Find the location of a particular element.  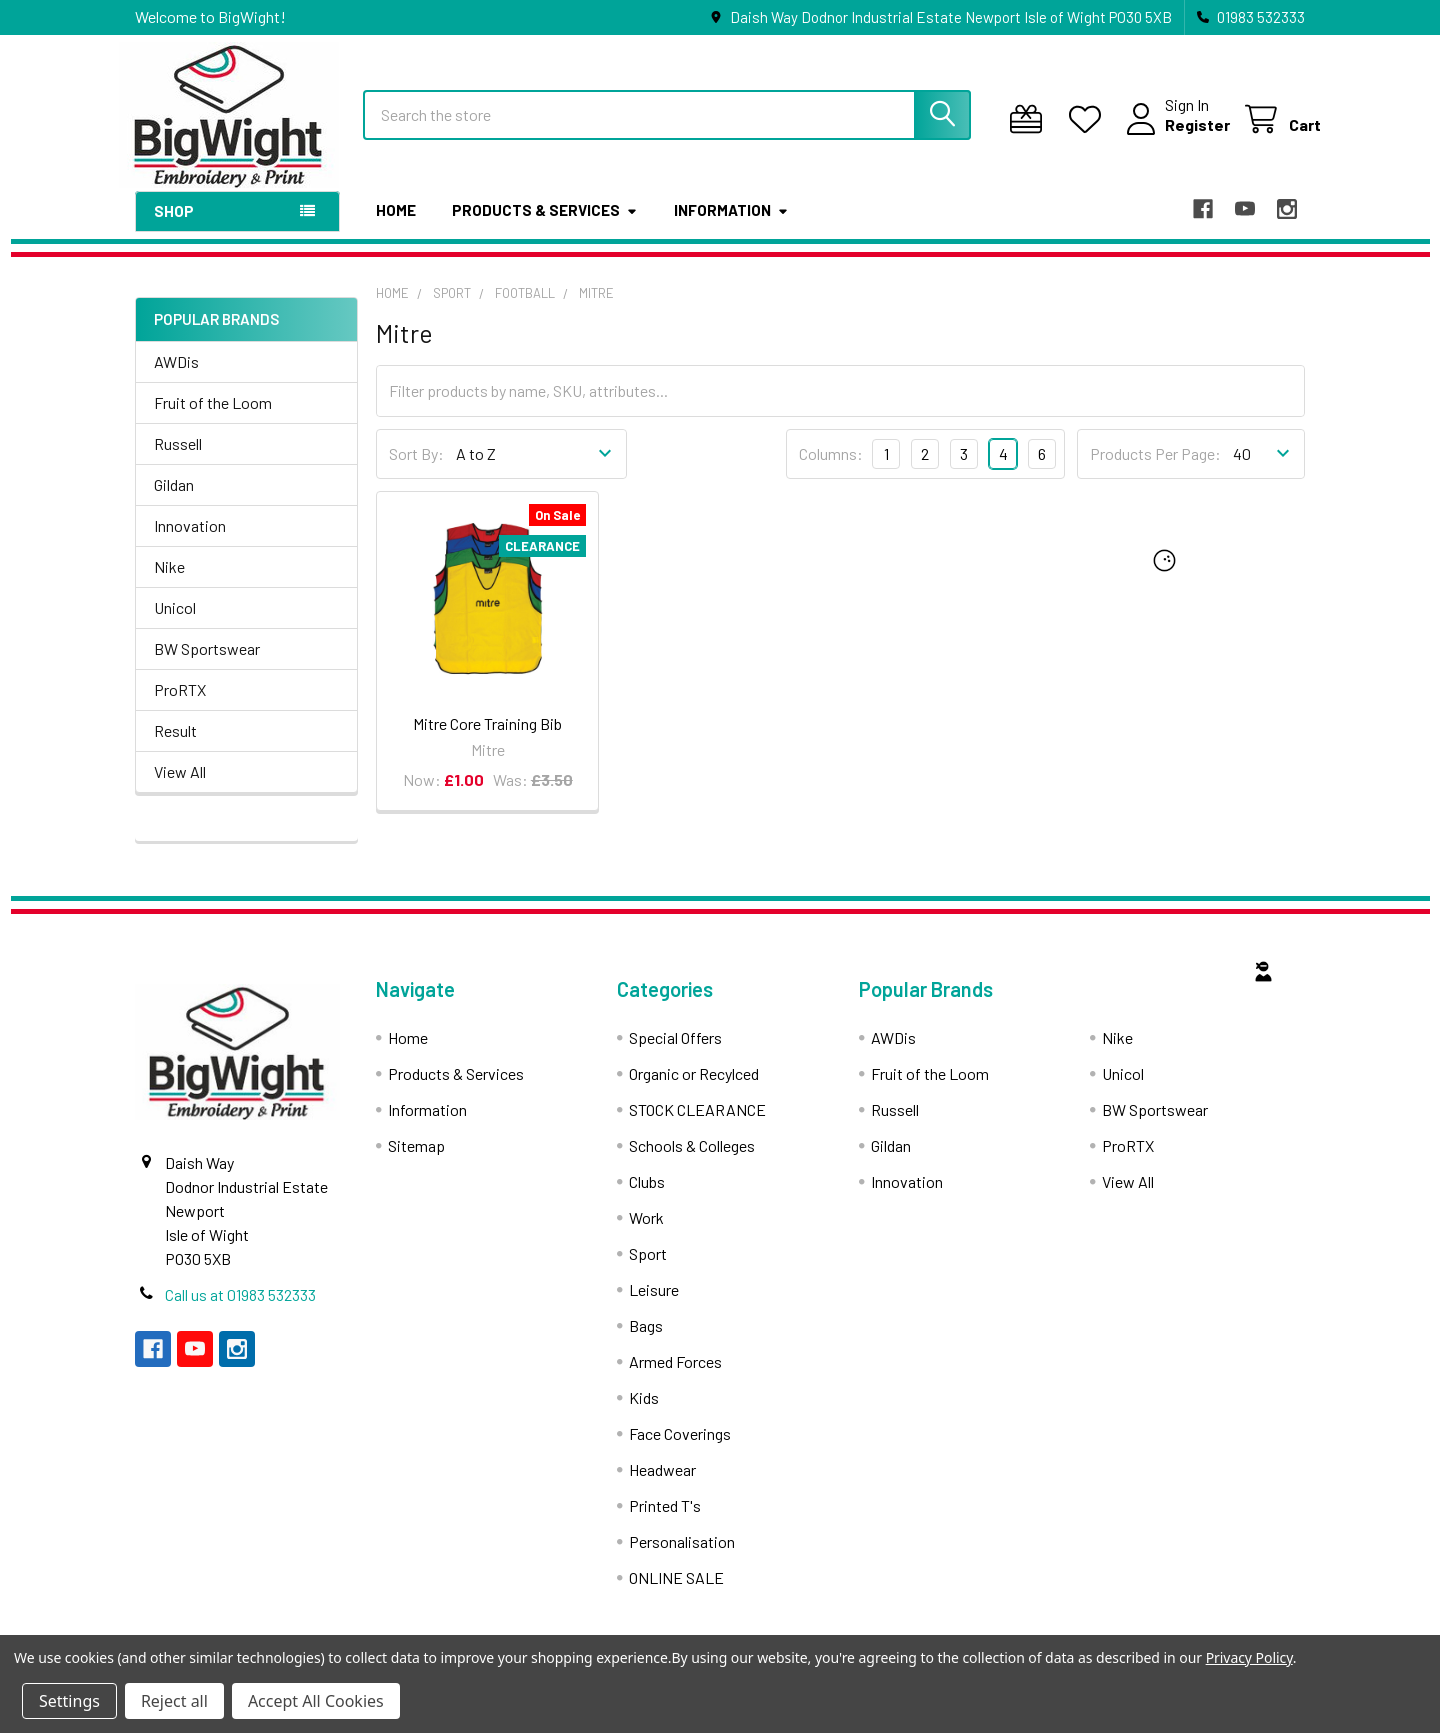

access bowling or sports games is located at coordinates (1164, 560).